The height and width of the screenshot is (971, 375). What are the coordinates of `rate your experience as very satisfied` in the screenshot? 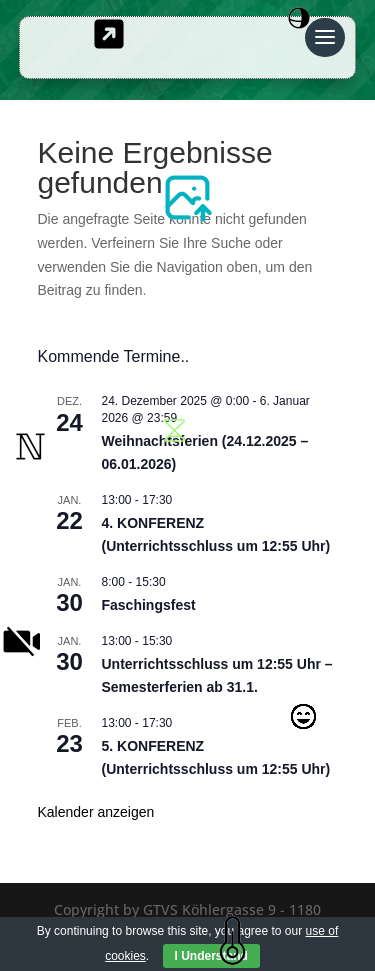 It's located at (303, 716).